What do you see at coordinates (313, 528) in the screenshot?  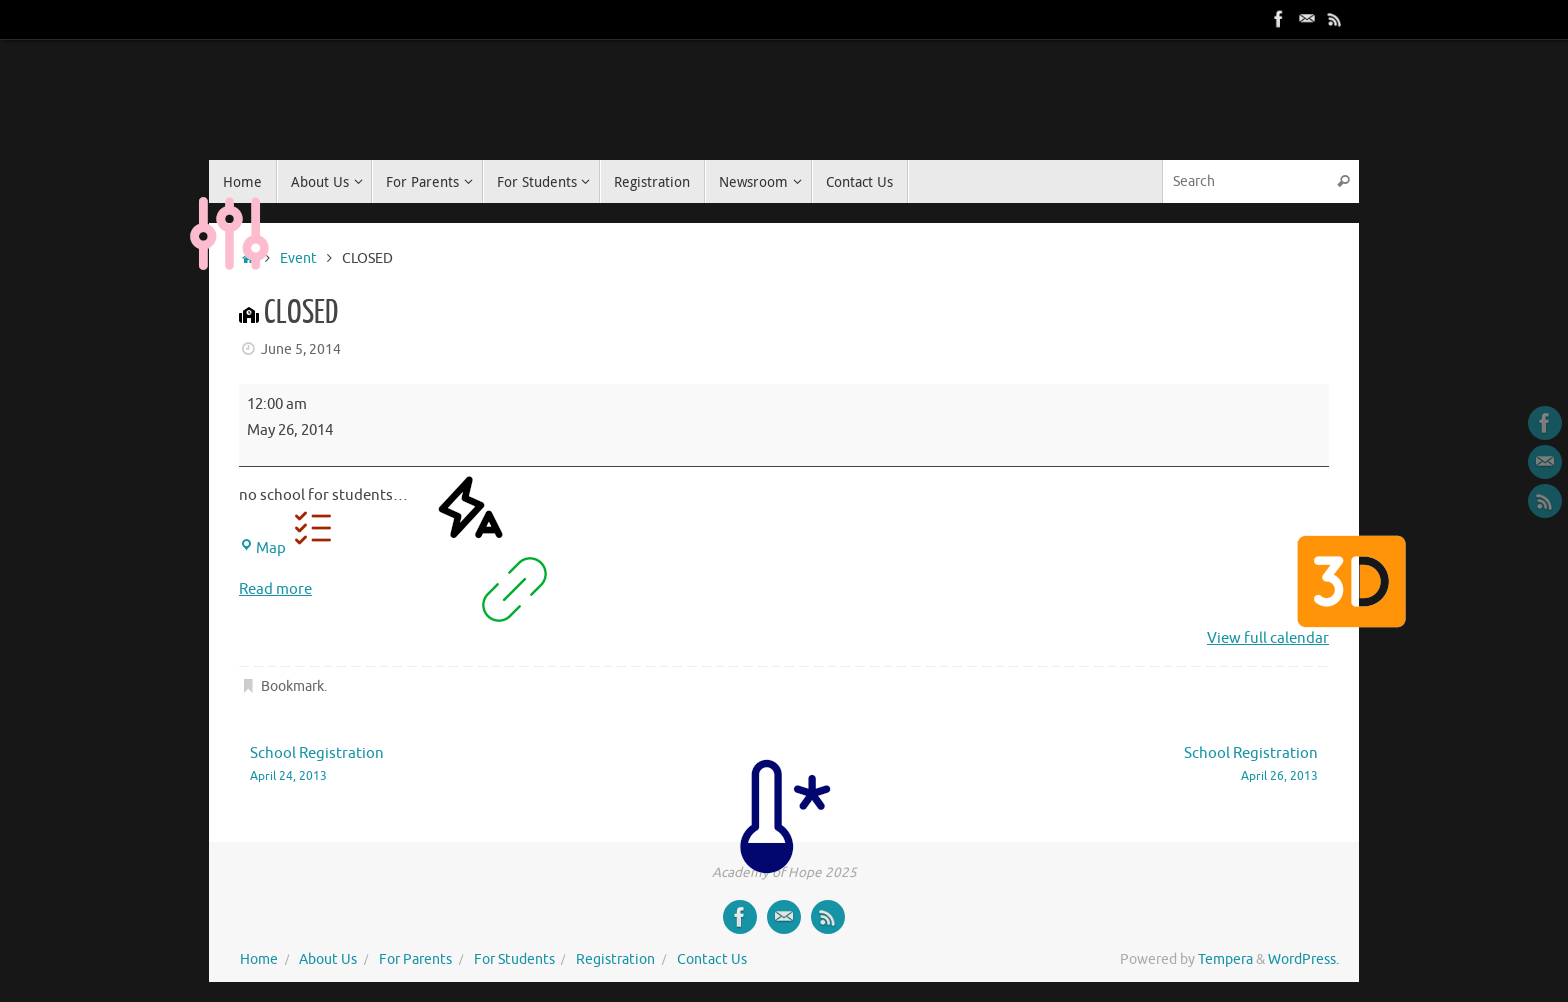 I see `view completed tasks or checklist` at bounding box center [313, 528].